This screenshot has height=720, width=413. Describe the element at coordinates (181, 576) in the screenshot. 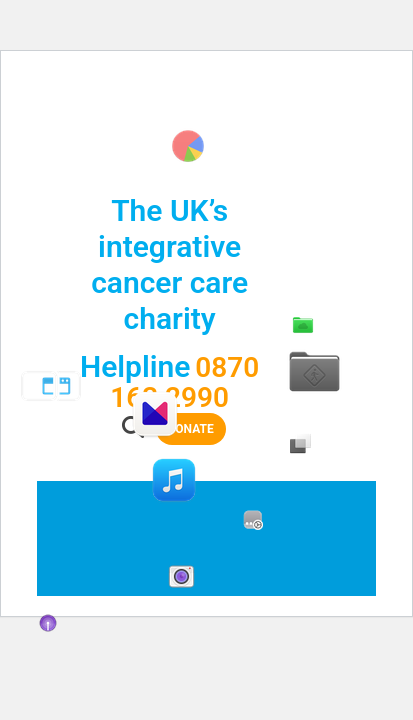

I see `open the cheese webcam application` at that location.